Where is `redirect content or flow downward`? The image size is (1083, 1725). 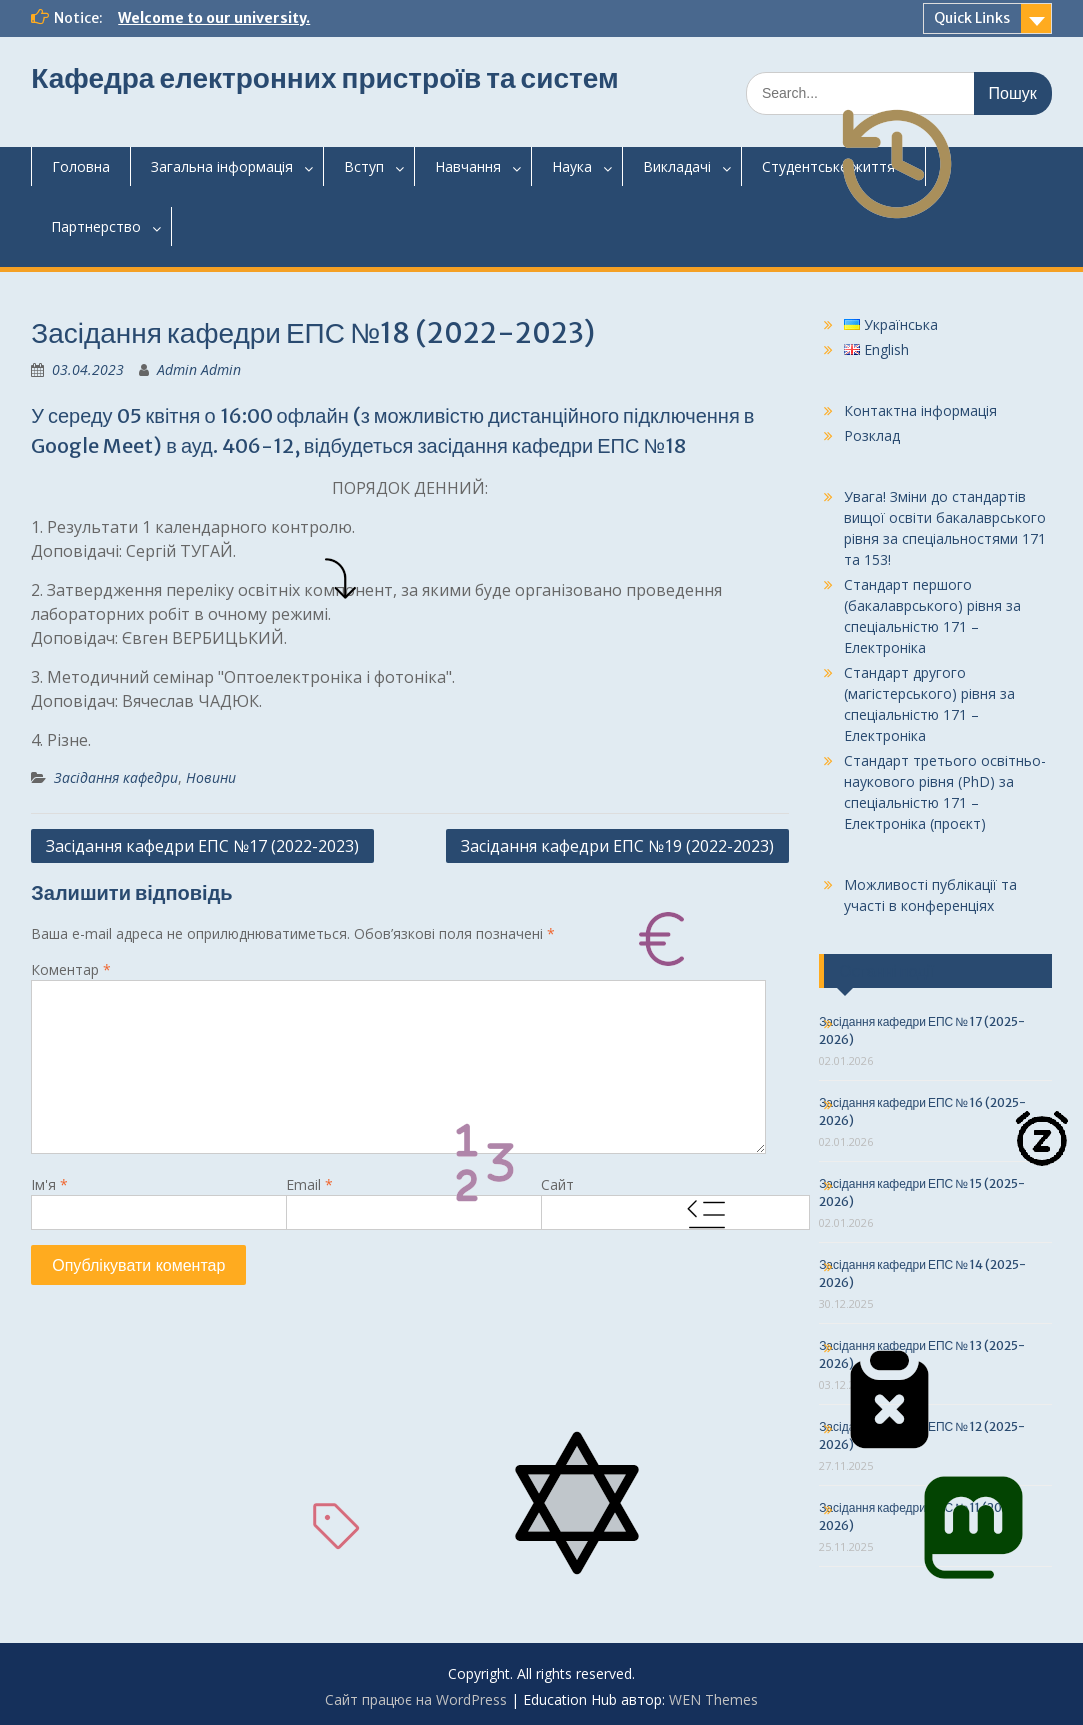 redirect content or flow downward is located at coordinates (340, 578).